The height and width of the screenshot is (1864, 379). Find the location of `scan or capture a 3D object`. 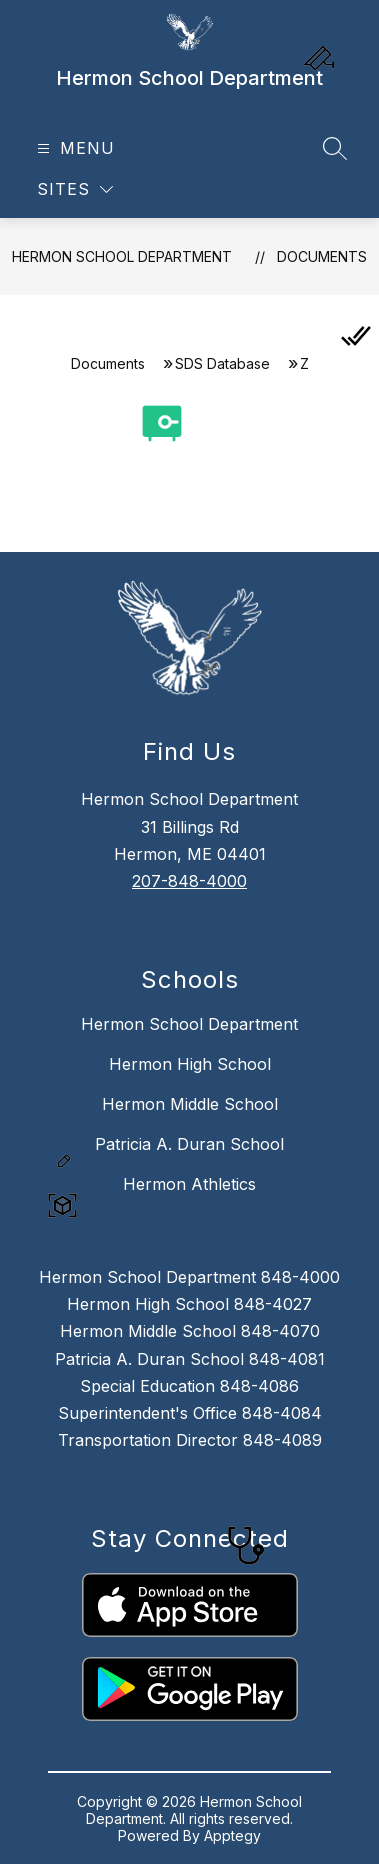

scan or capture a 3D object is located at coordinates (62, 1205).